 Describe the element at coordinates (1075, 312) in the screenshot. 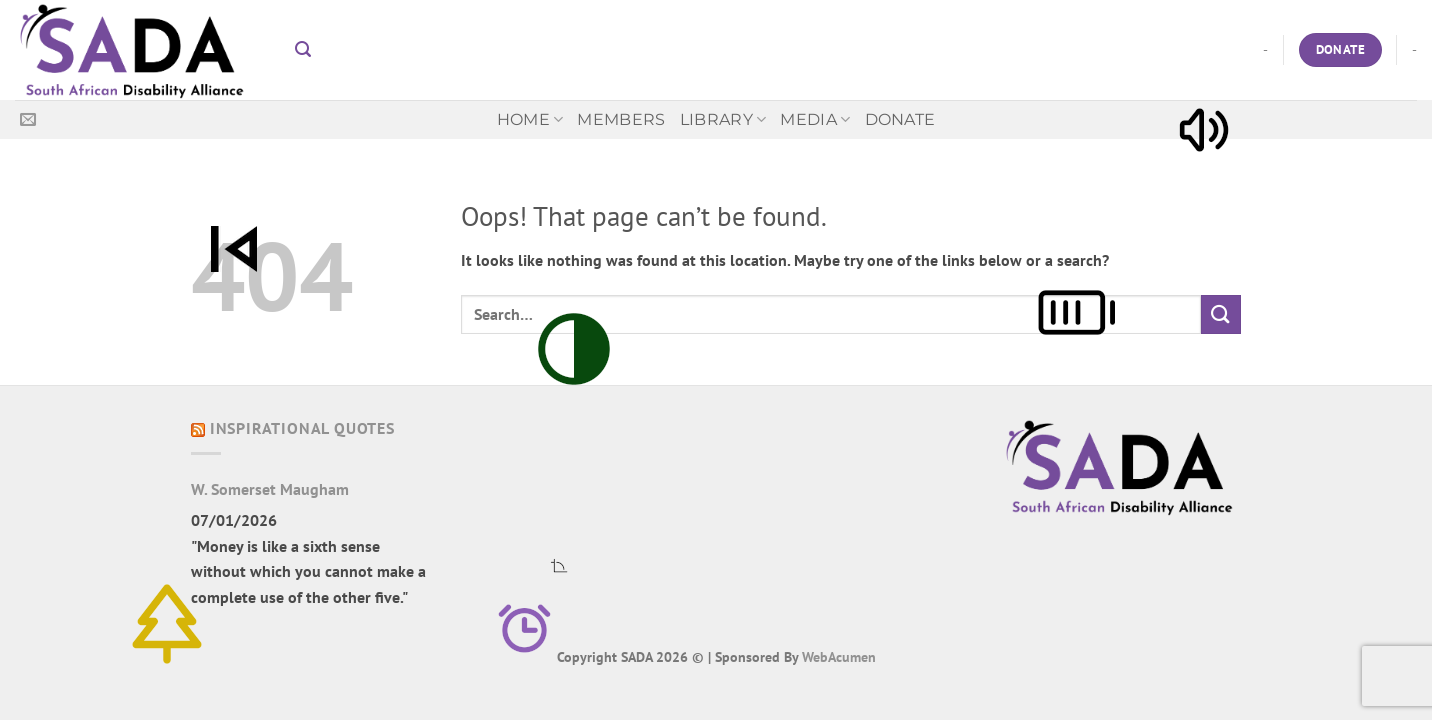

I see `indicates high battery level` at that location.